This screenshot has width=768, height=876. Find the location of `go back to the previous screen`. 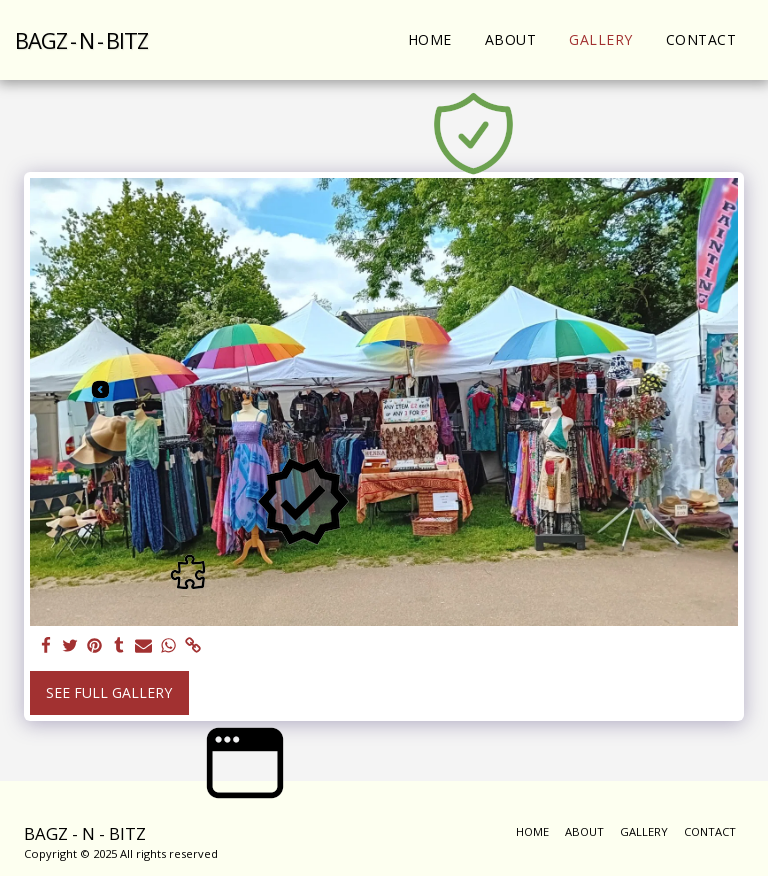

go back to the previous screen is located at coordinates (100, 389).